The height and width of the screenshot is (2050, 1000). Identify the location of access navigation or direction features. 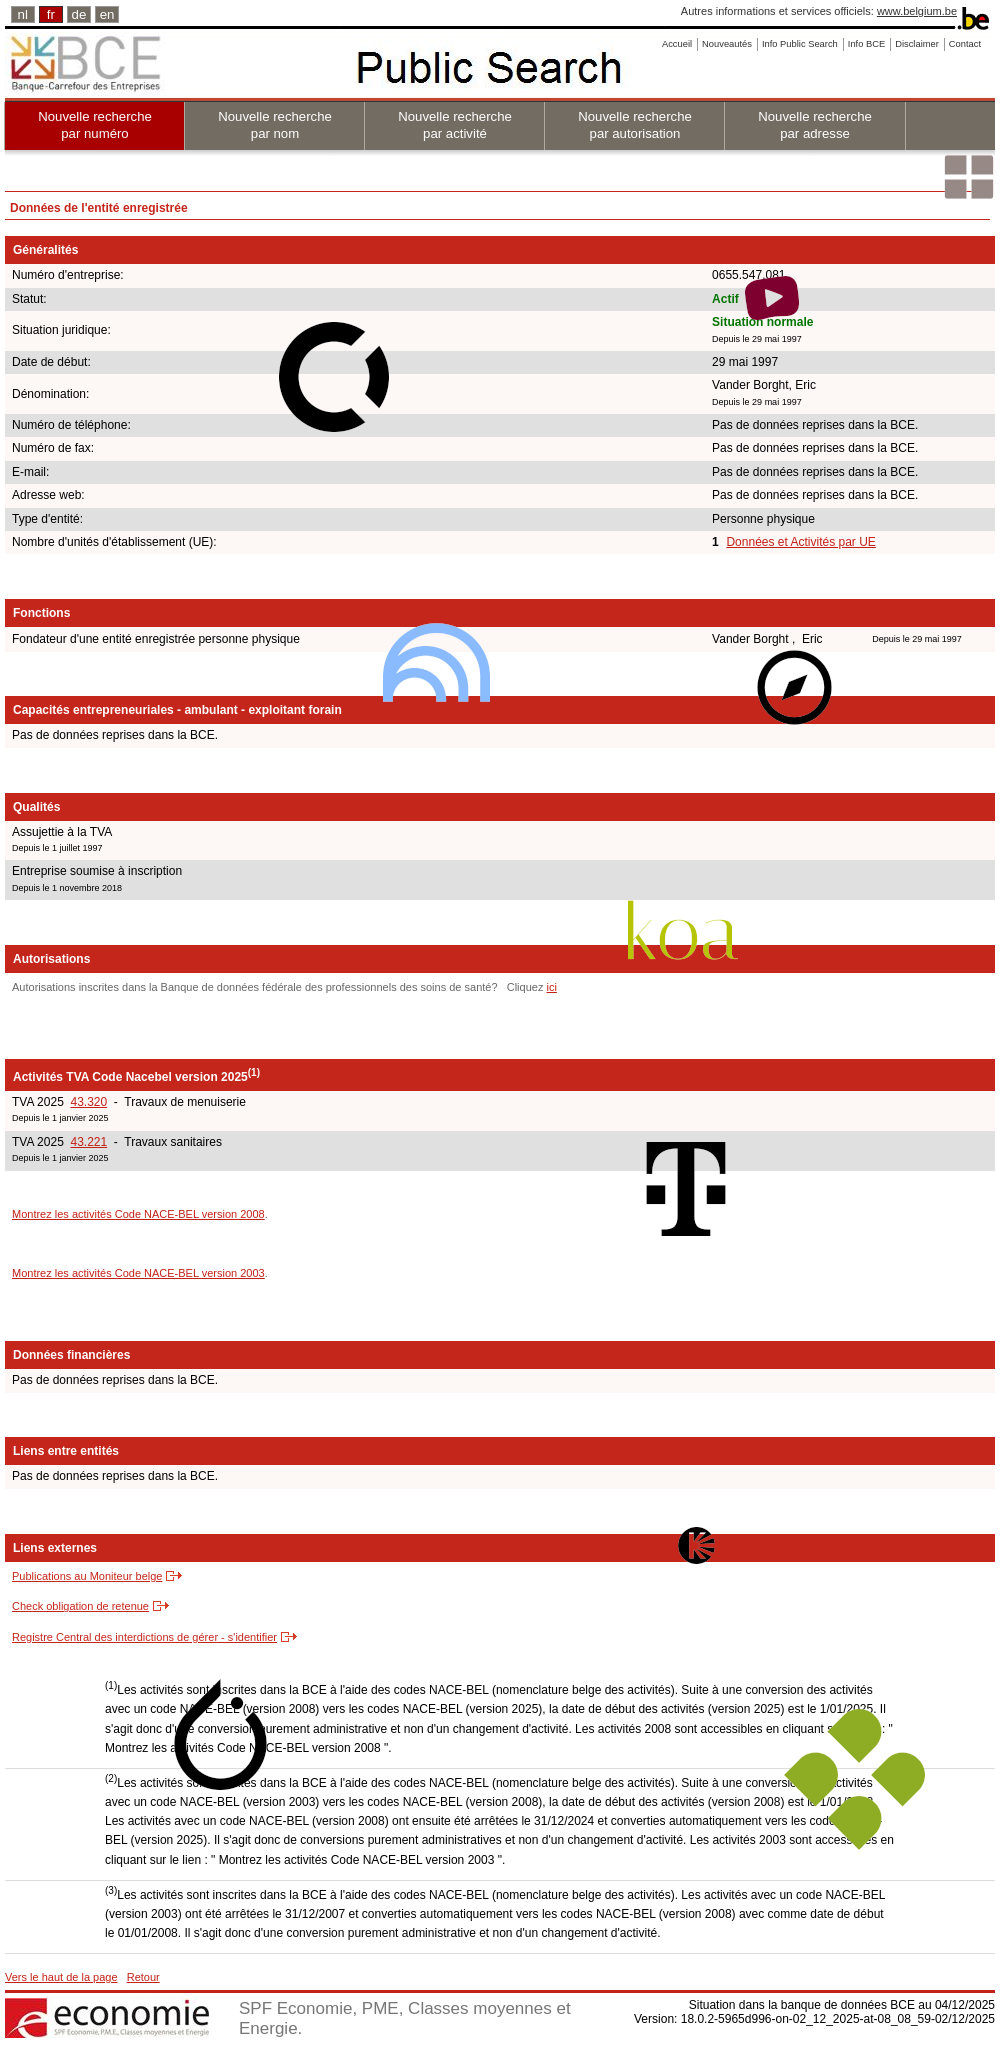
(794, 687).